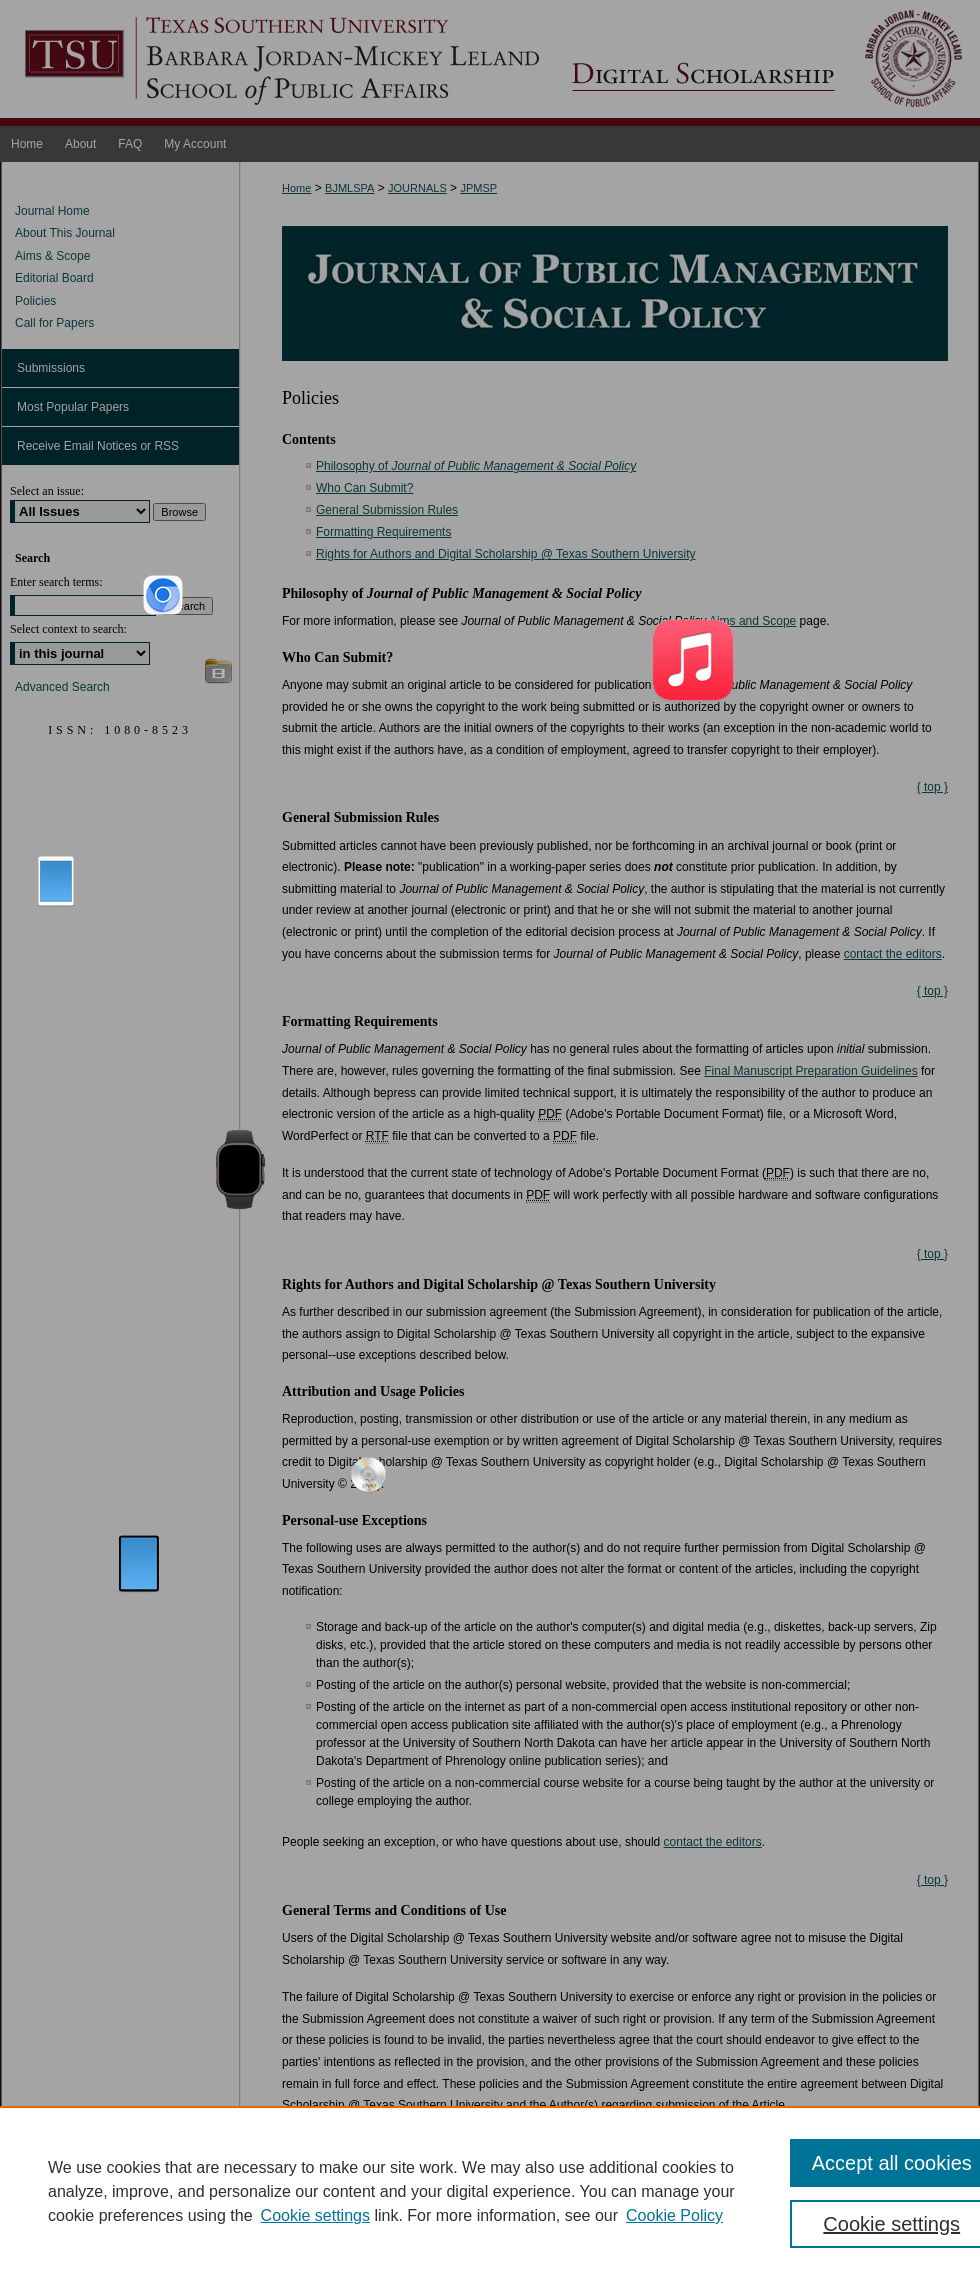 Image resolution: width=980 pixels, height=2276 pixels. What do you see at coordinates (368, 1475) in the screenshot?
I see `indicates a blank DVD-R disc ready for burning` at bounding box center [368, 1475].